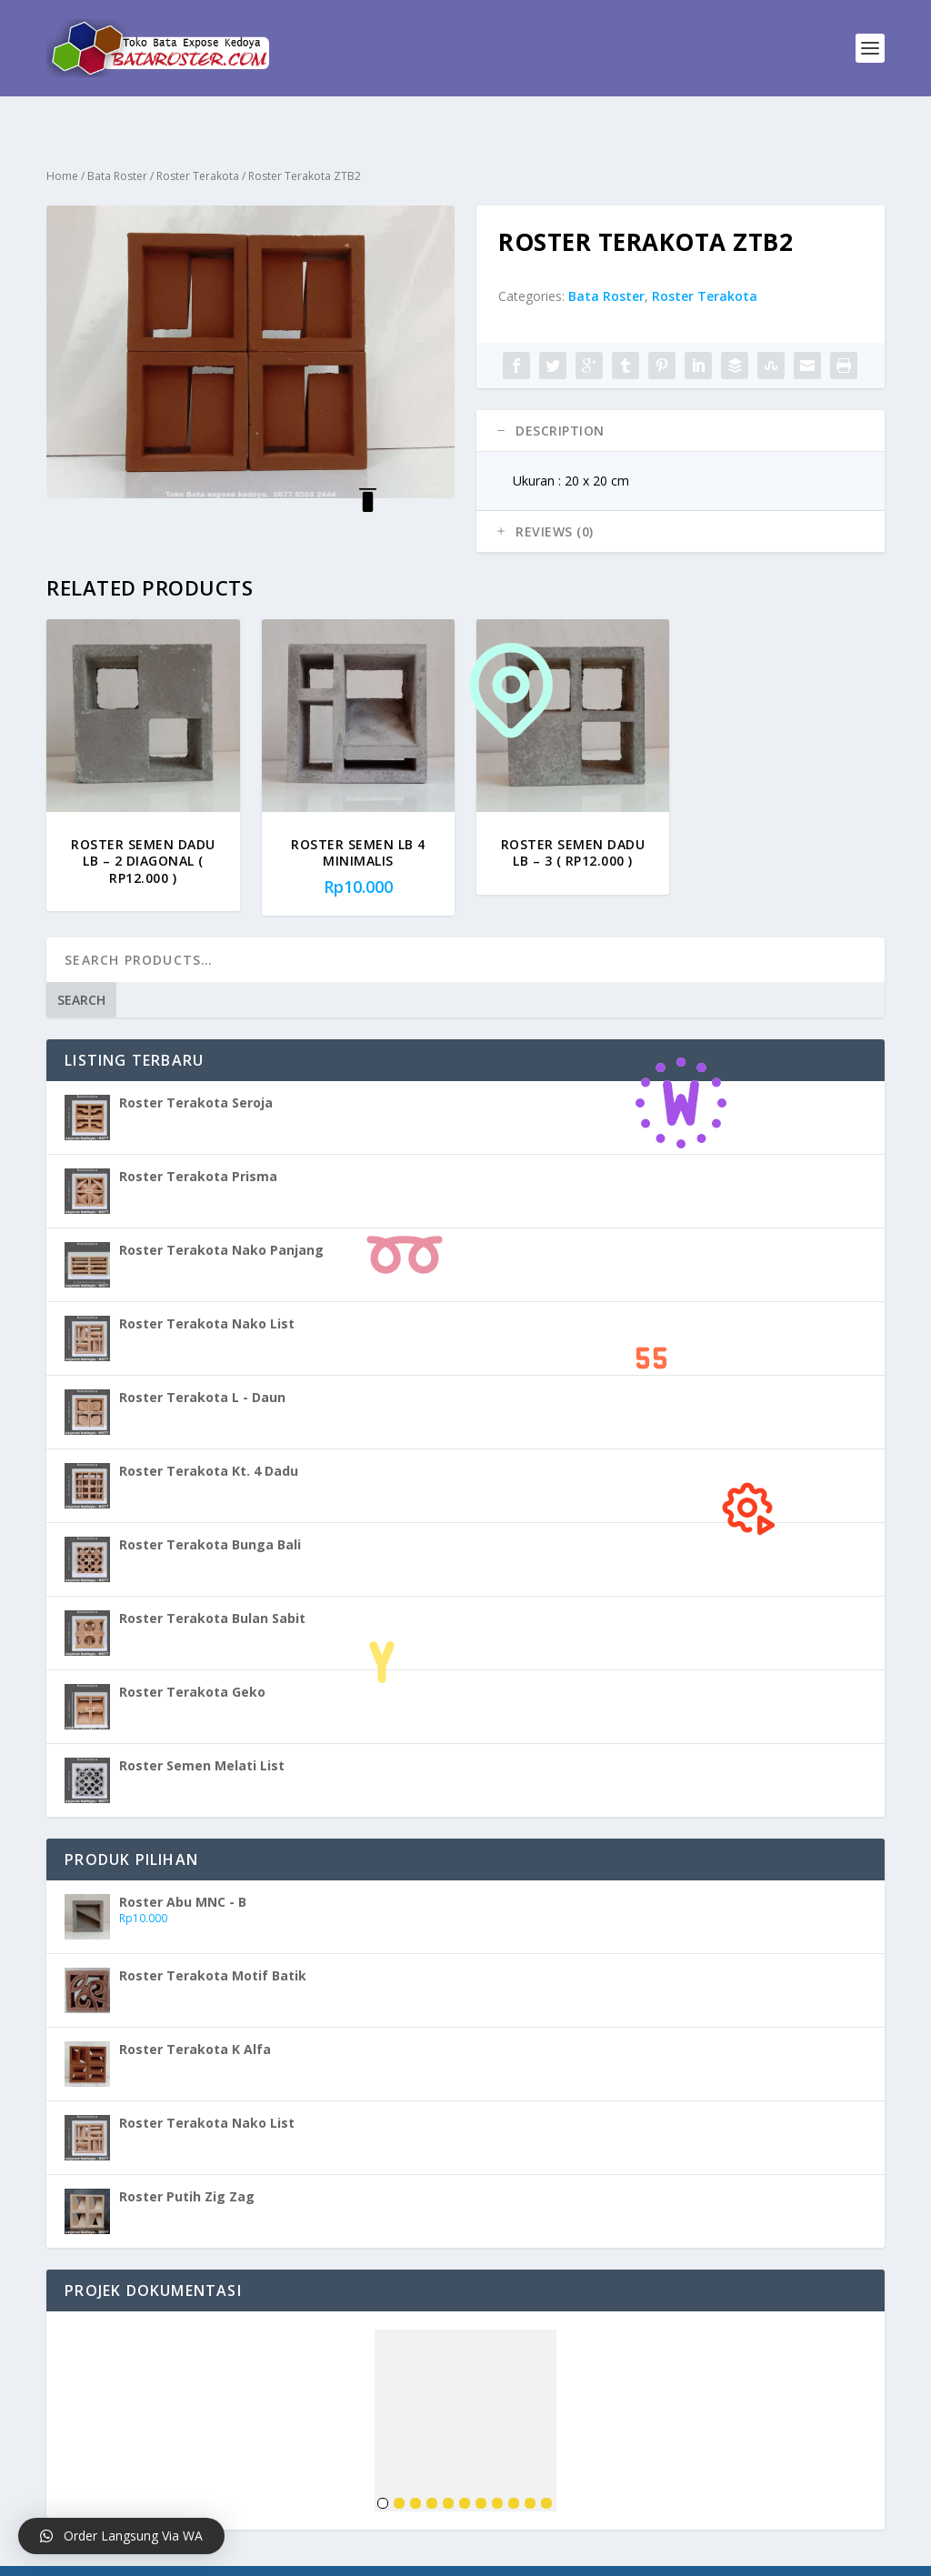  Describe the element at coordinates (382, 1662) in the screenshot. I see `indicates a "Y" label or category marker` at that location.